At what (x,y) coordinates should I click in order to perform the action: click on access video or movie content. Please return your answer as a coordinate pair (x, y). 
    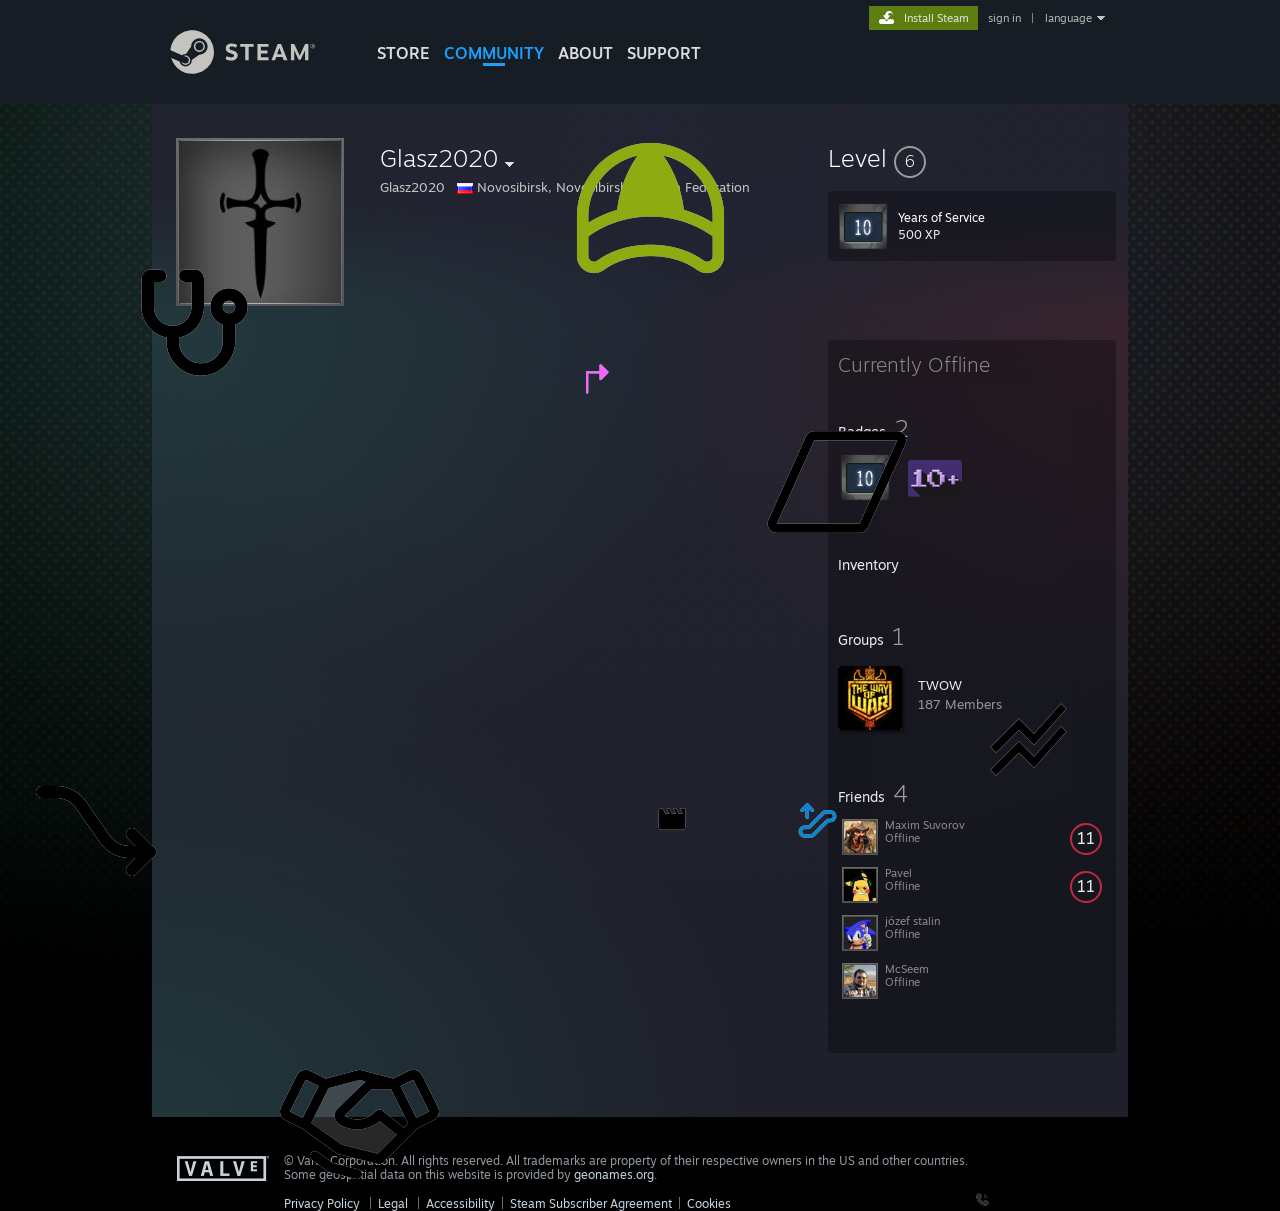
    Looking at the image, I should click on (672, 819).